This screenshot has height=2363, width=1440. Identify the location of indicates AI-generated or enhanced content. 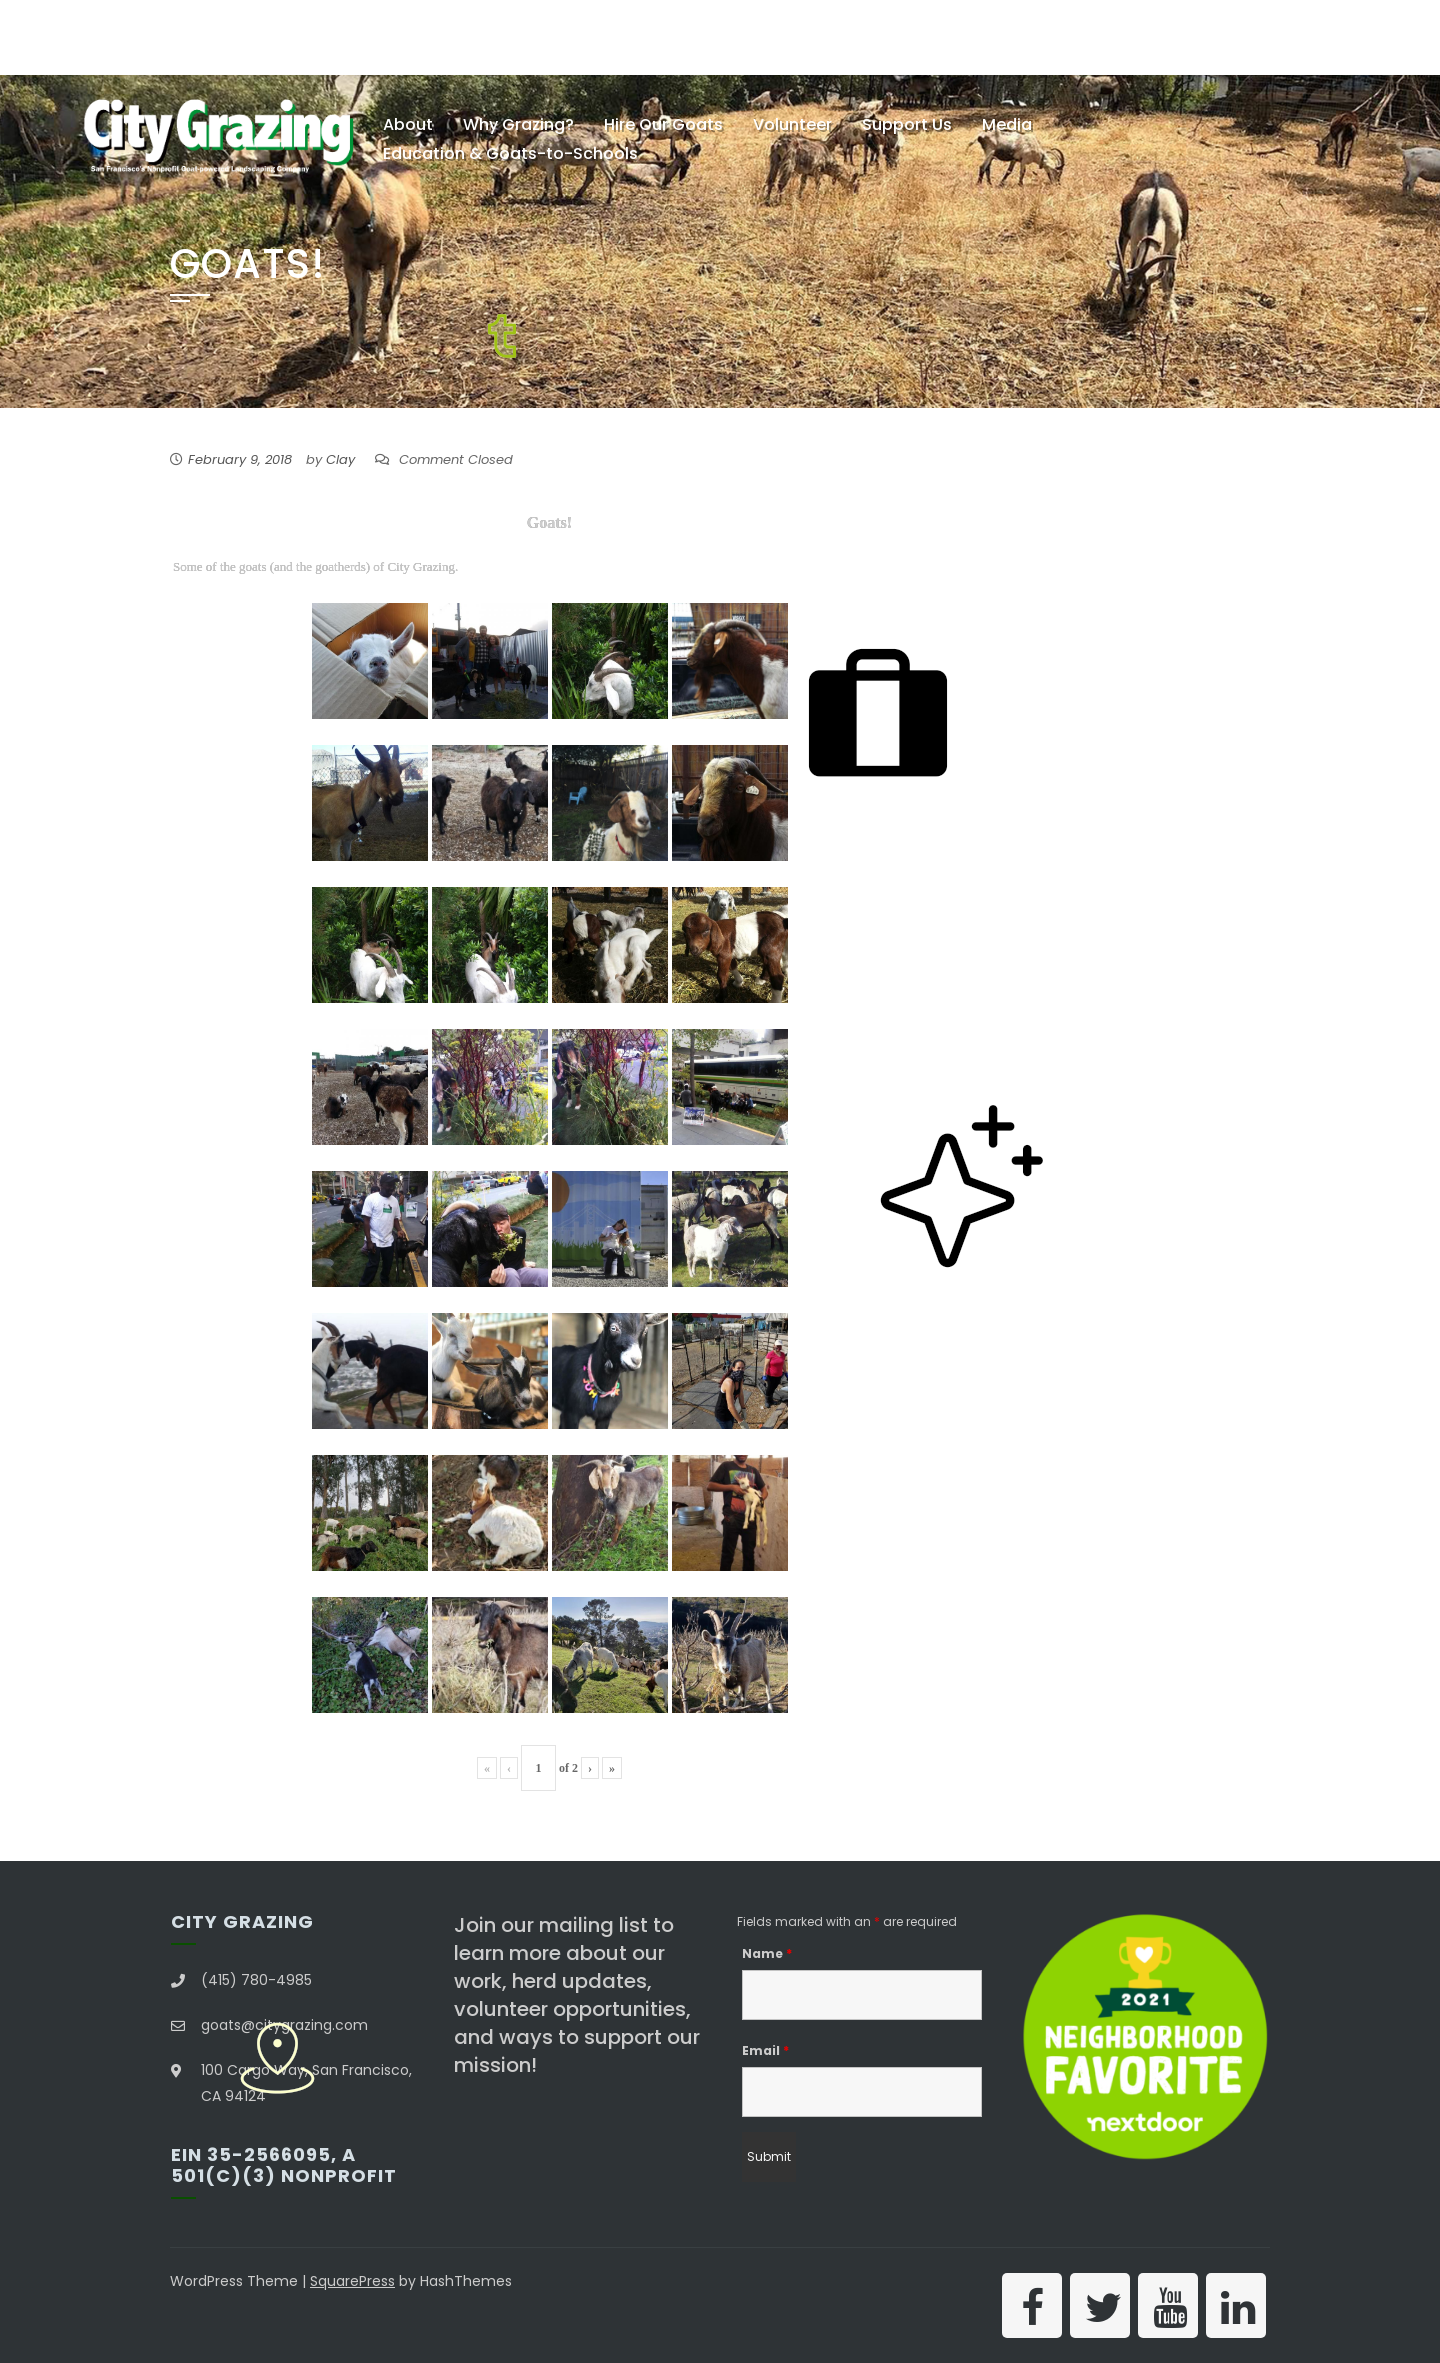
(959, 1189).